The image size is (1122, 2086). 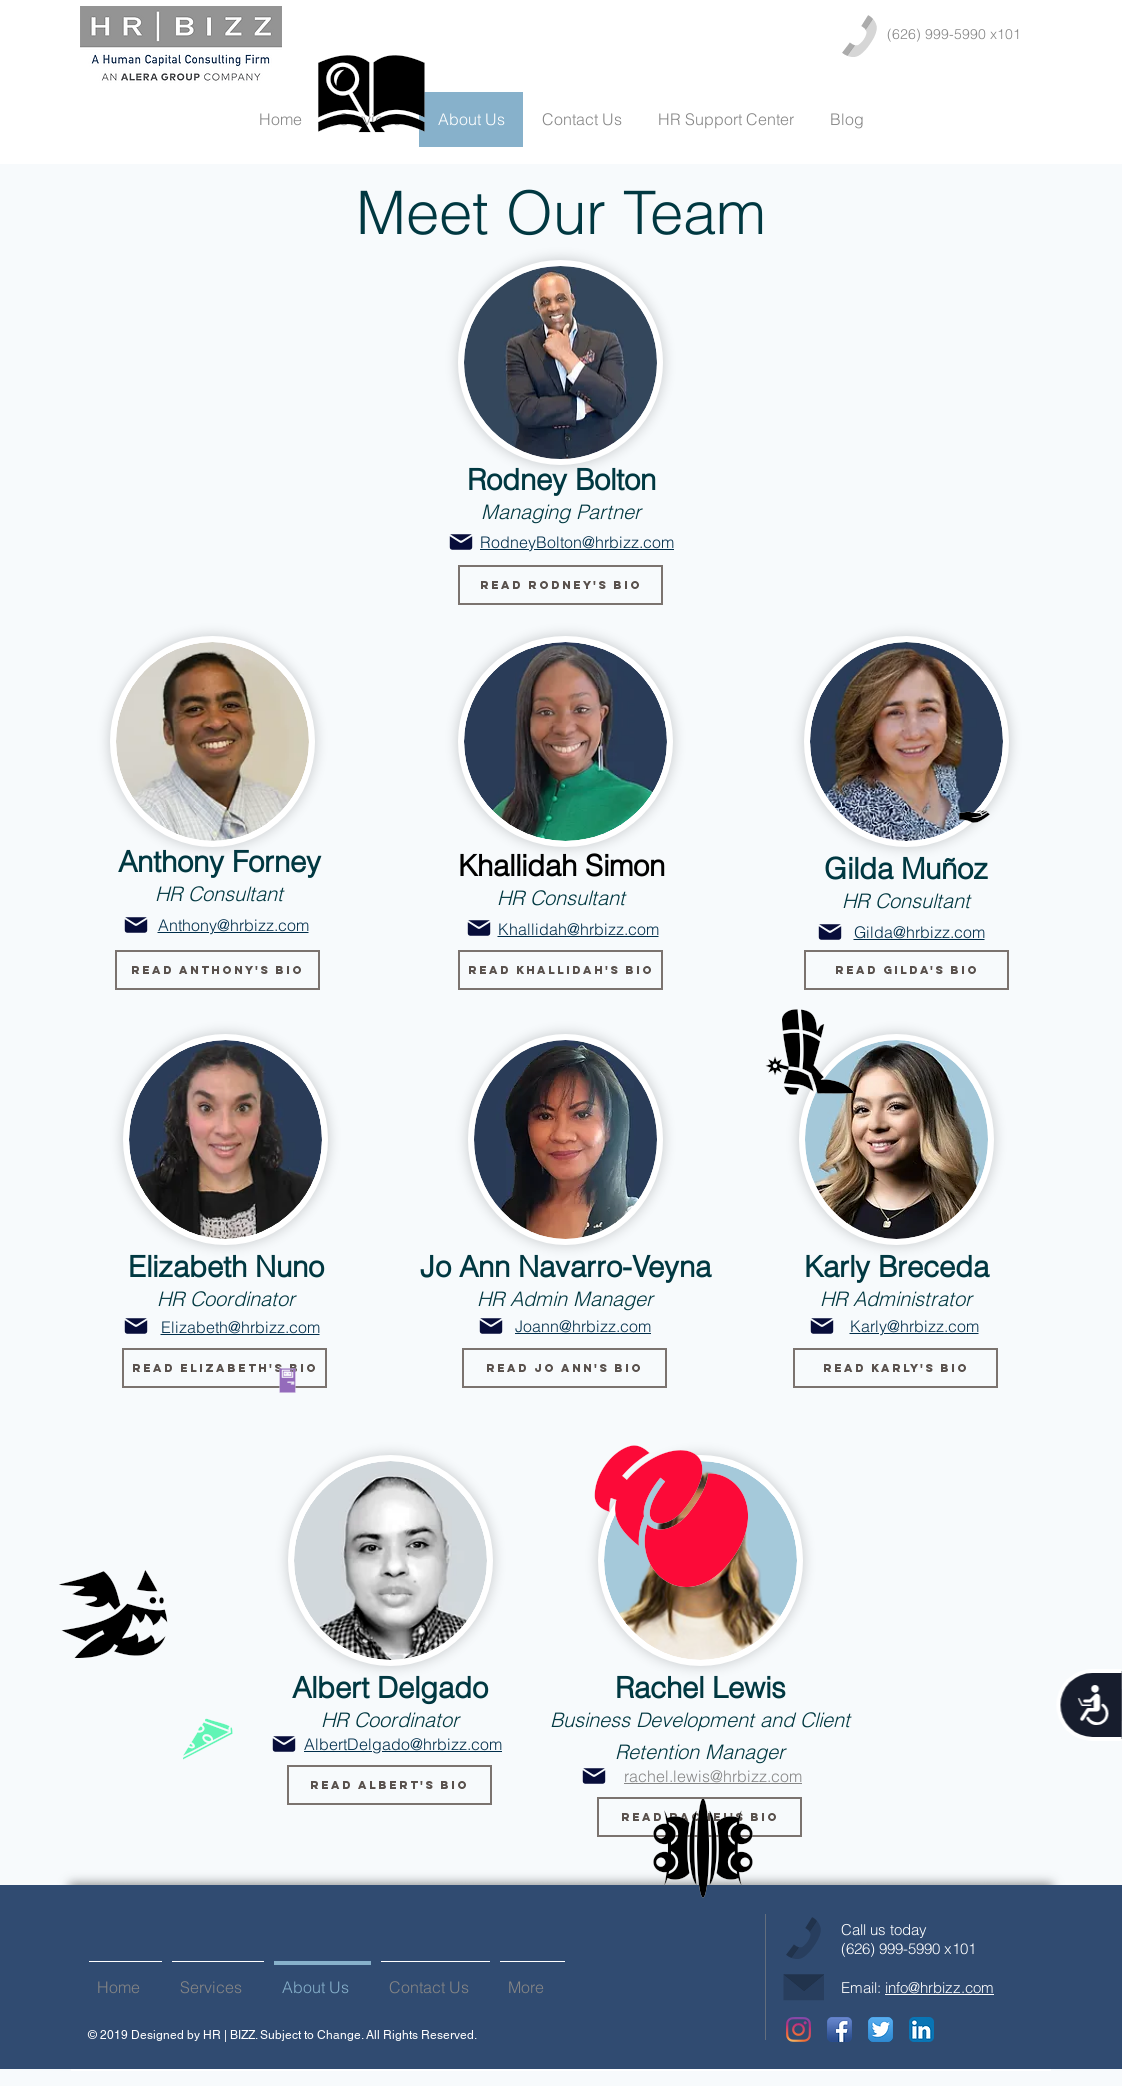 What do you see at coordinates (207, 1738) in the screenshot?
I see `order food or access food delivery services` at bounding box center [207, 1738].